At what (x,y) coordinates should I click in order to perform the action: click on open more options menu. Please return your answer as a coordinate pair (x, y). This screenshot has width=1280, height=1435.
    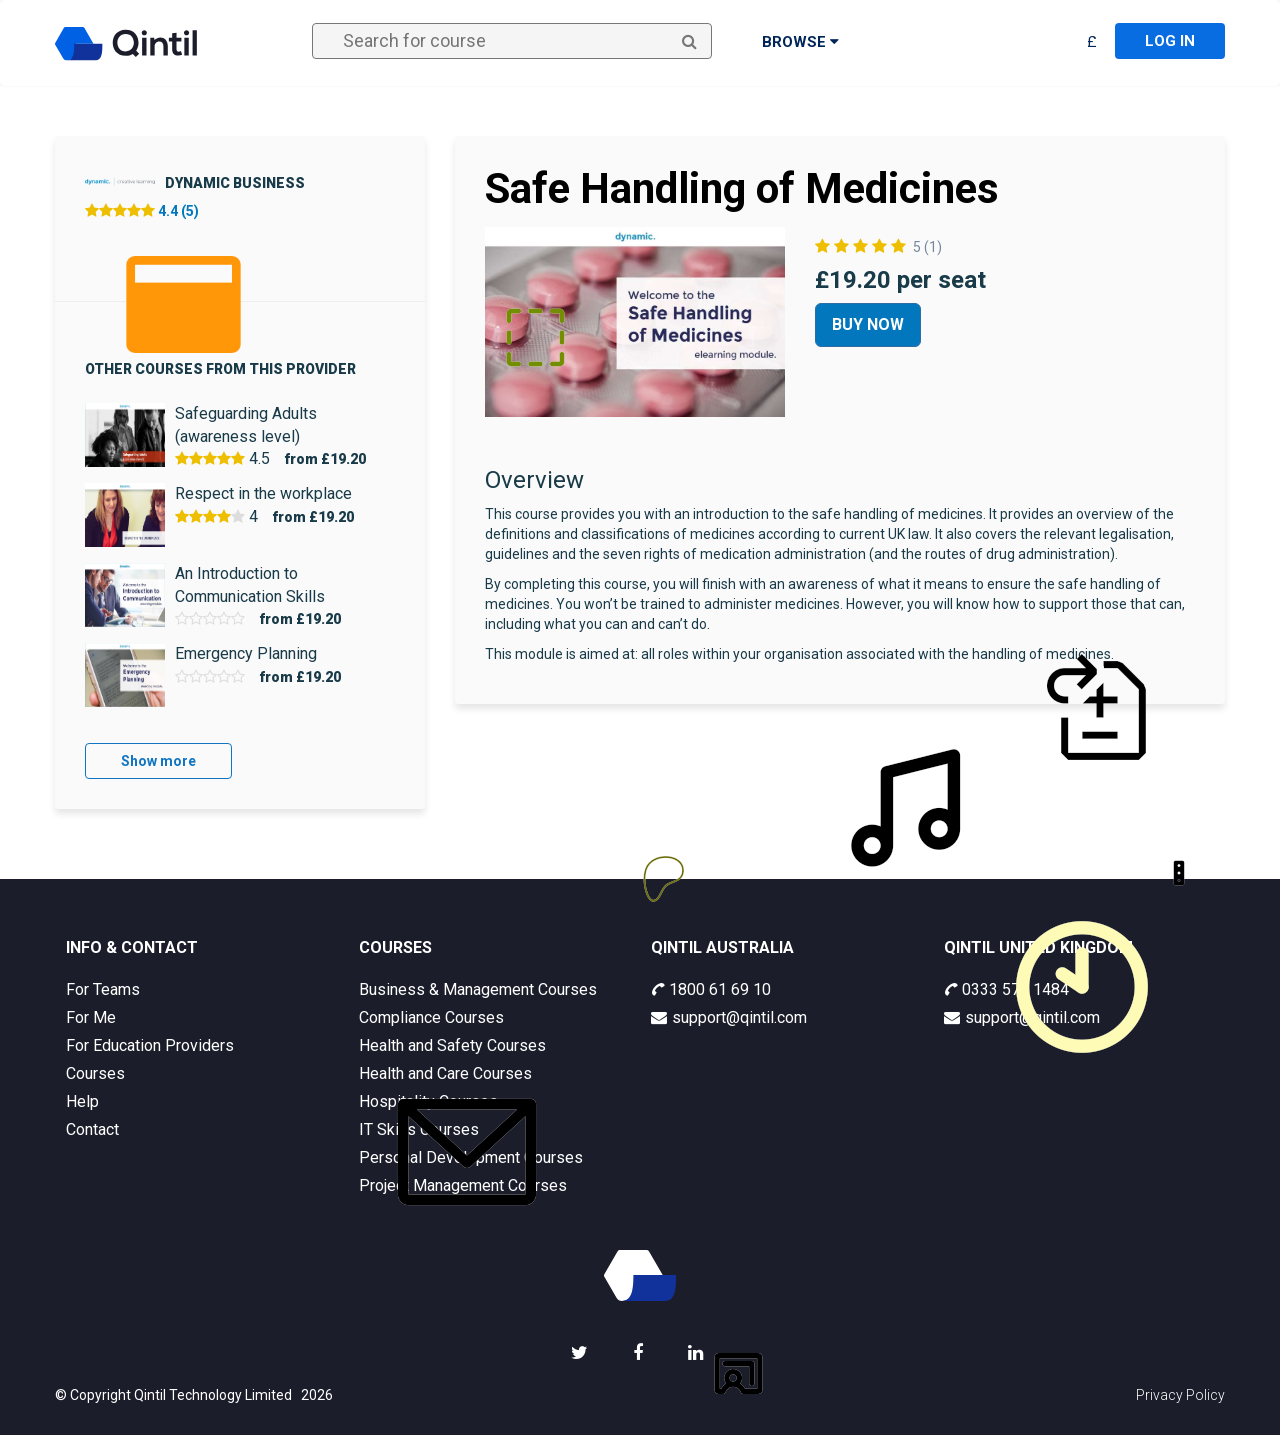
    Looking at the image, I should click on (1179, 873).